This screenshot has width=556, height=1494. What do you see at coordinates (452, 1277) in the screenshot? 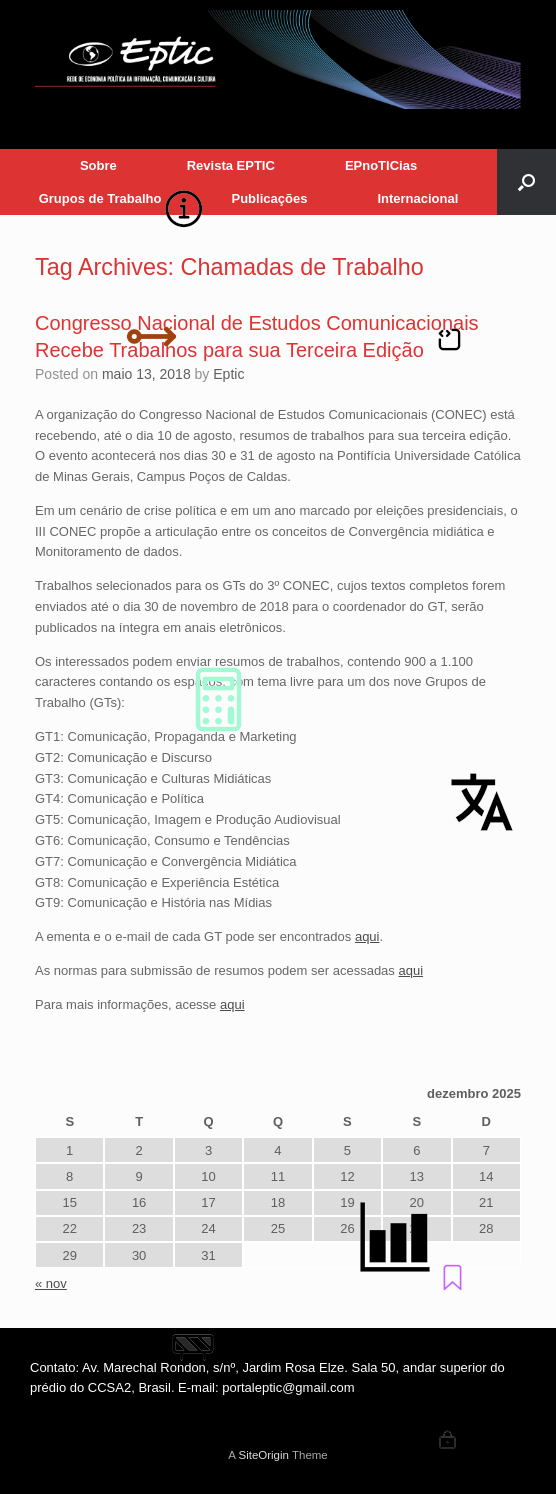
I see `save this item for later` at bounding box center [452, 1277].